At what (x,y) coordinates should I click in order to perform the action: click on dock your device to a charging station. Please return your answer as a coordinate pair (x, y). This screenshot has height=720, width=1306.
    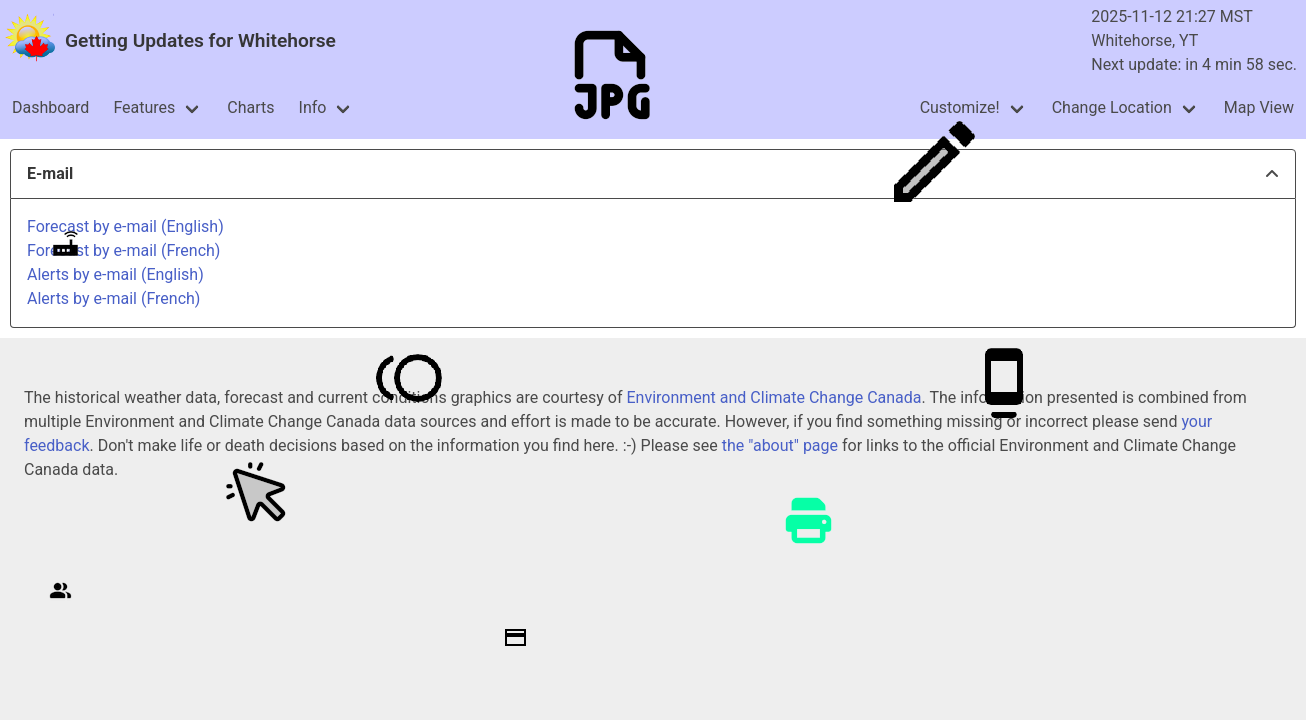
    Looking at the image, I should click on (1004, 383).